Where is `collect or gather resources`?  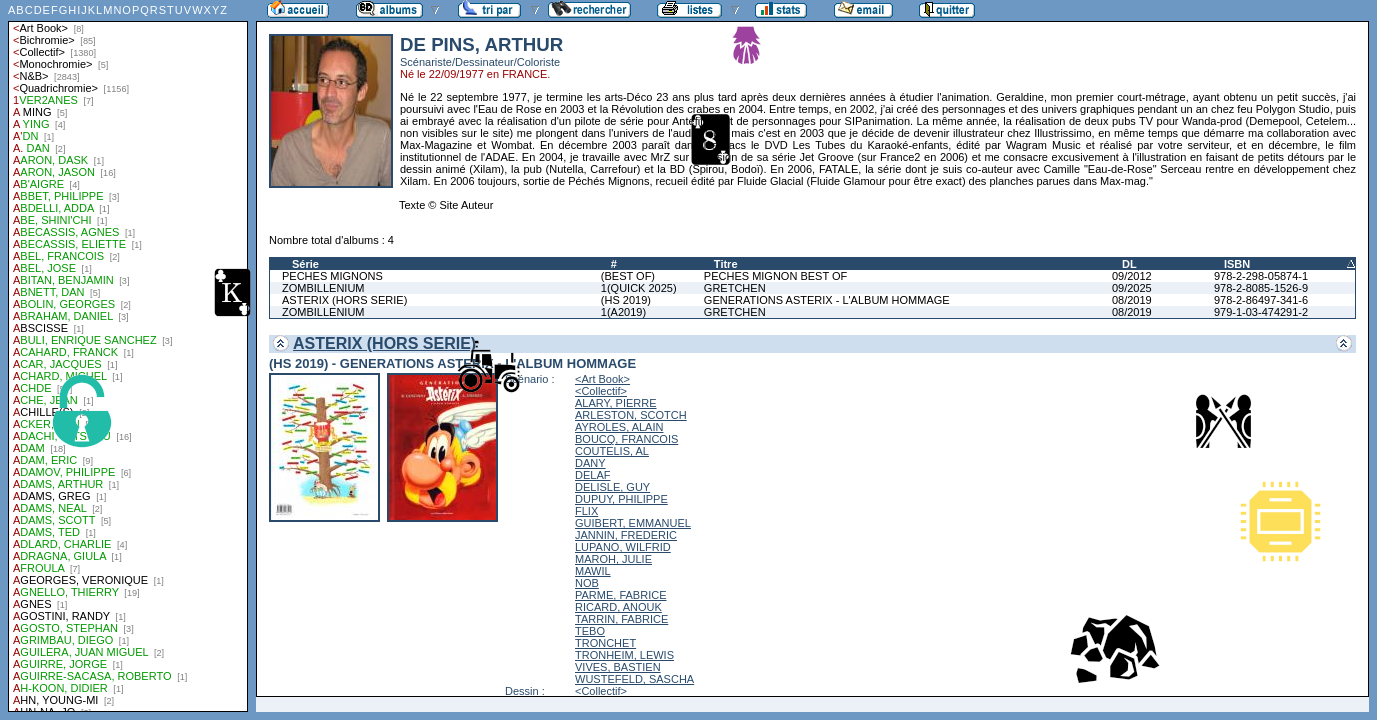 collect or gather resources is located at coordinates (1114, 643).